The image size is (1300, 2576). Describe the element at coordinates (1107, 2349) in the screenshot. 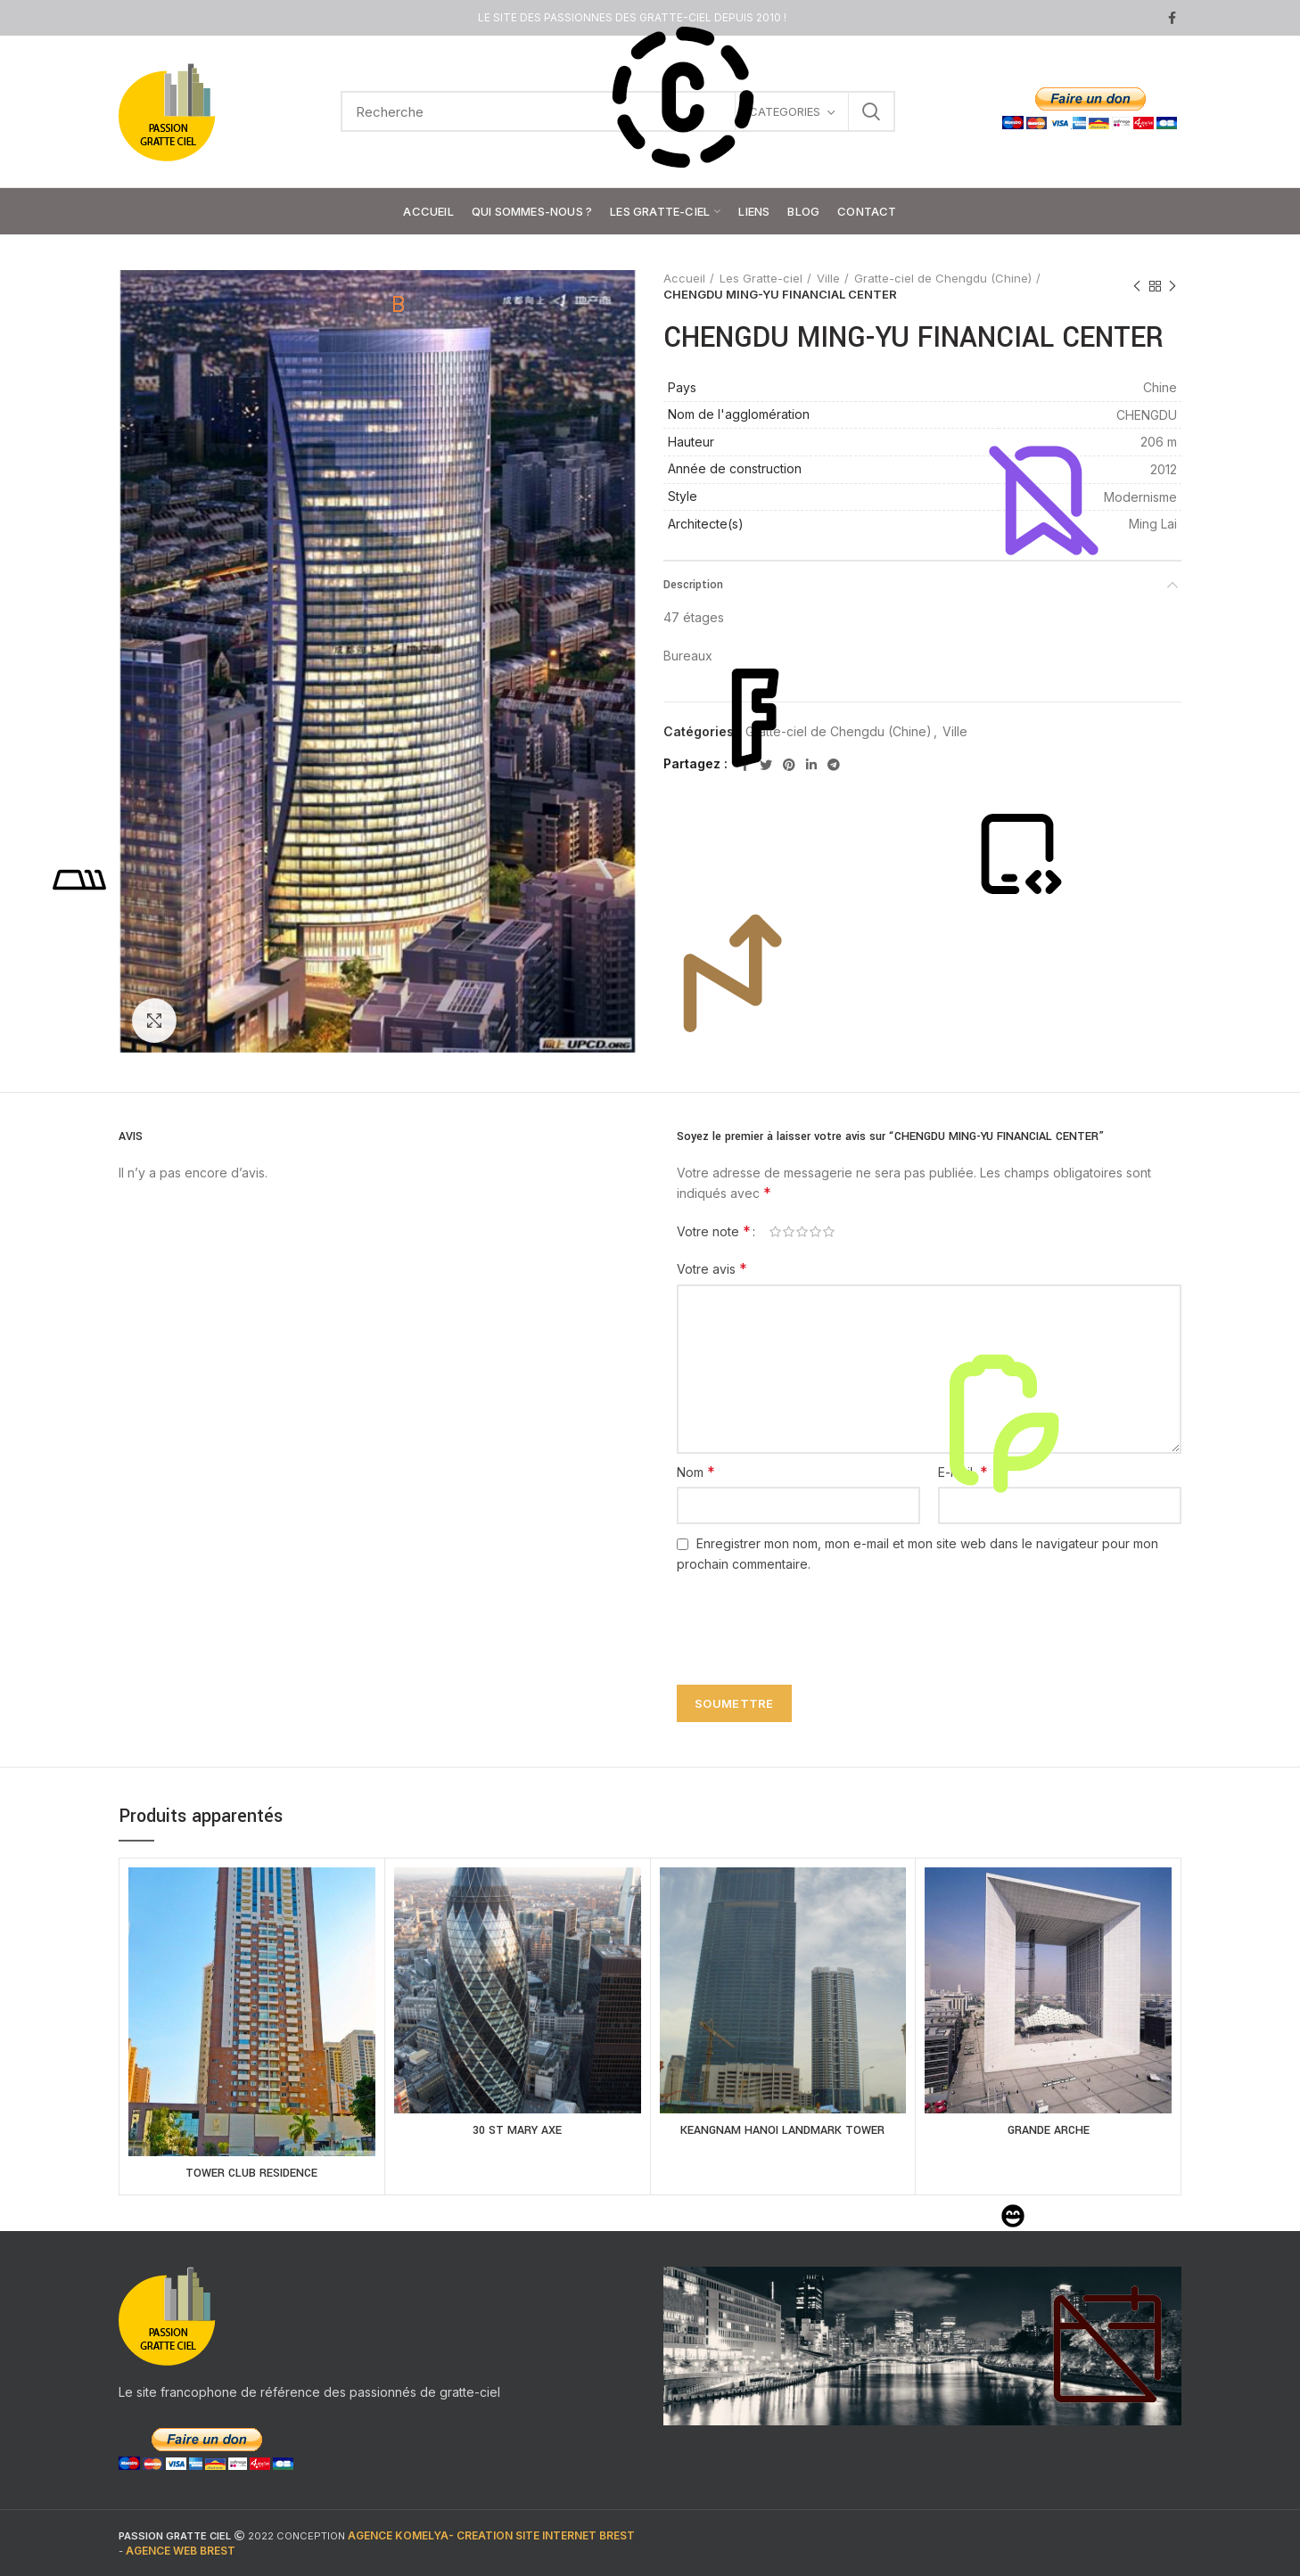

I see `disable calendar or scheduling features` at that location.